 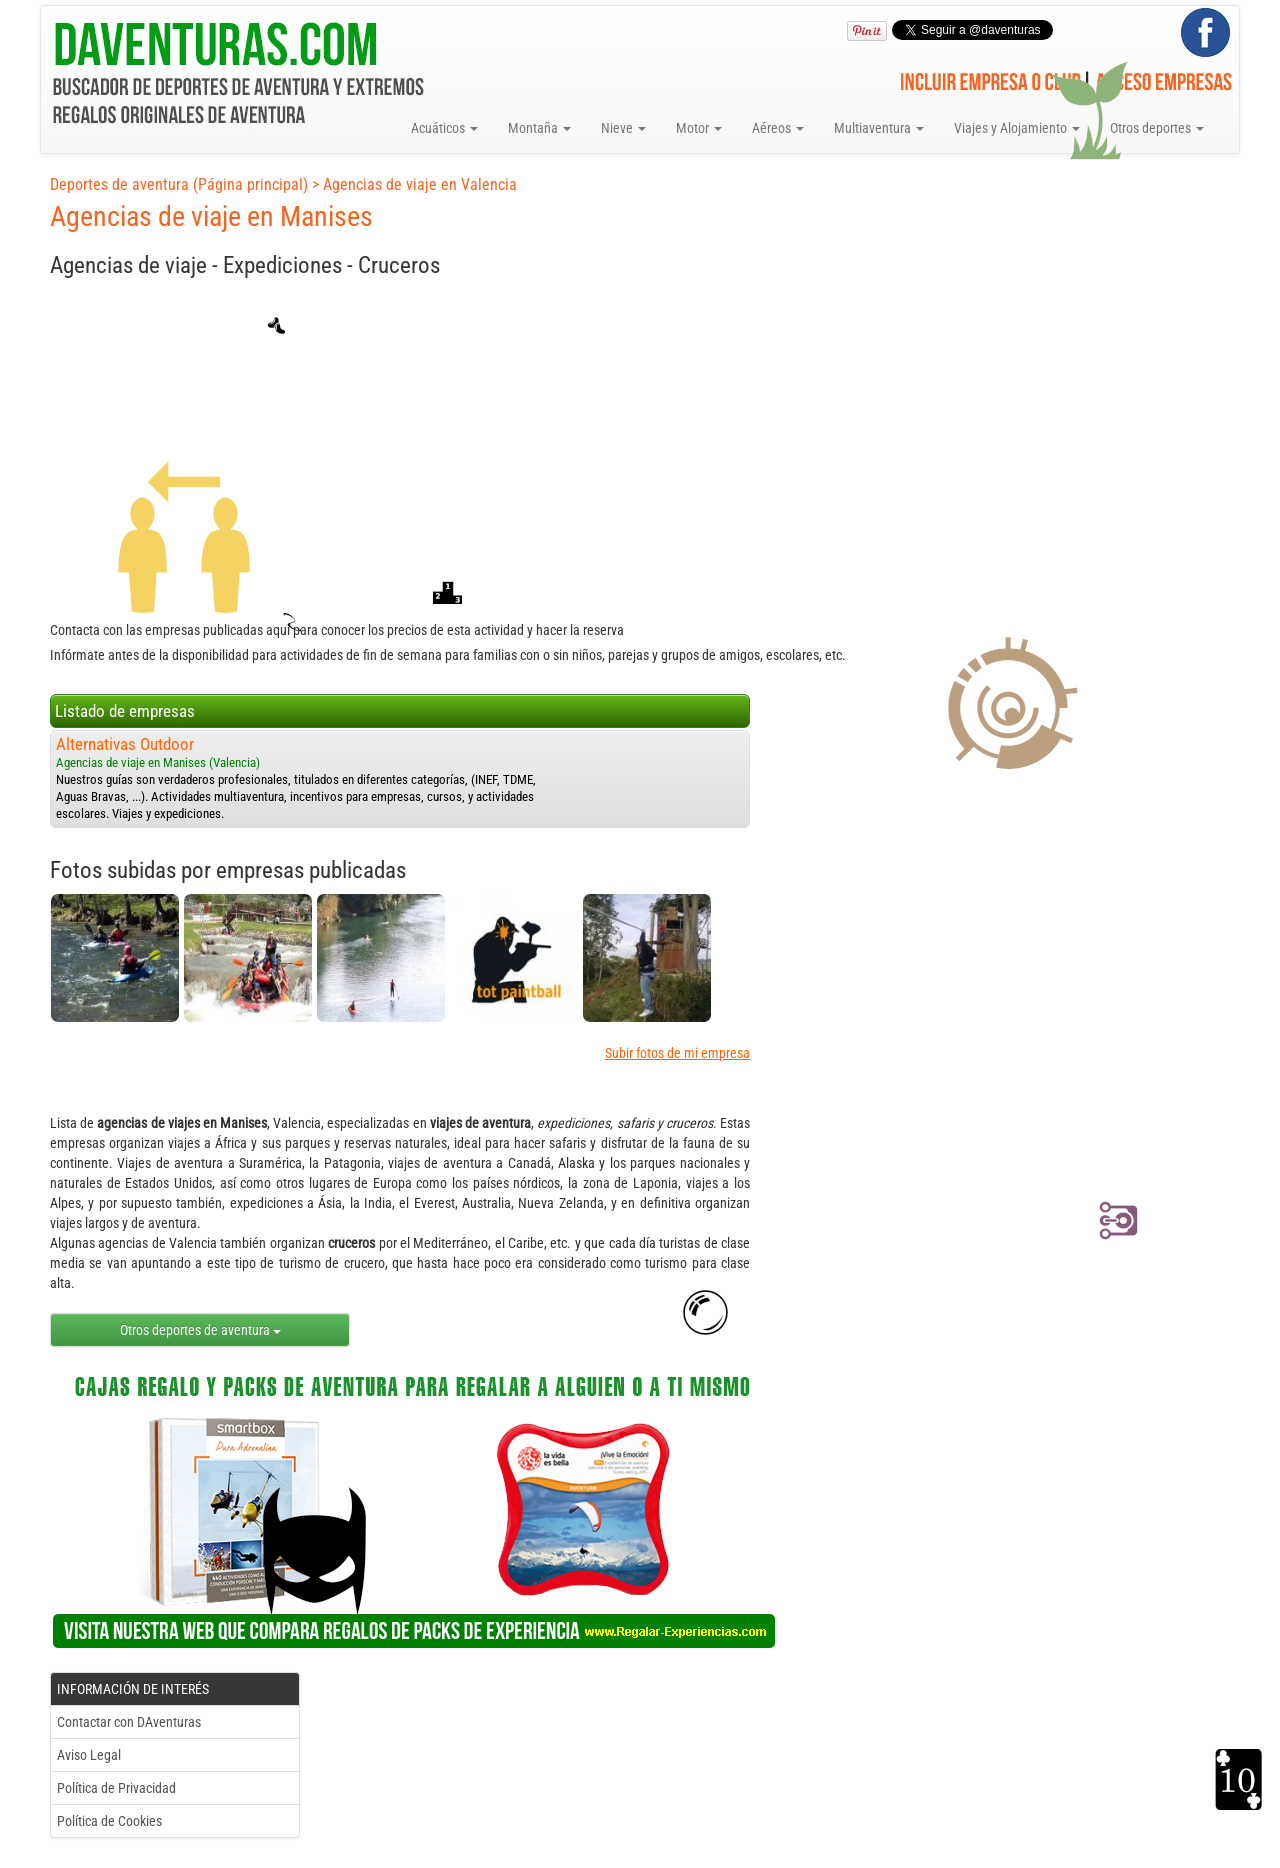 I want to click on access microscope or magnification tools, so click(x=1013, y=703).